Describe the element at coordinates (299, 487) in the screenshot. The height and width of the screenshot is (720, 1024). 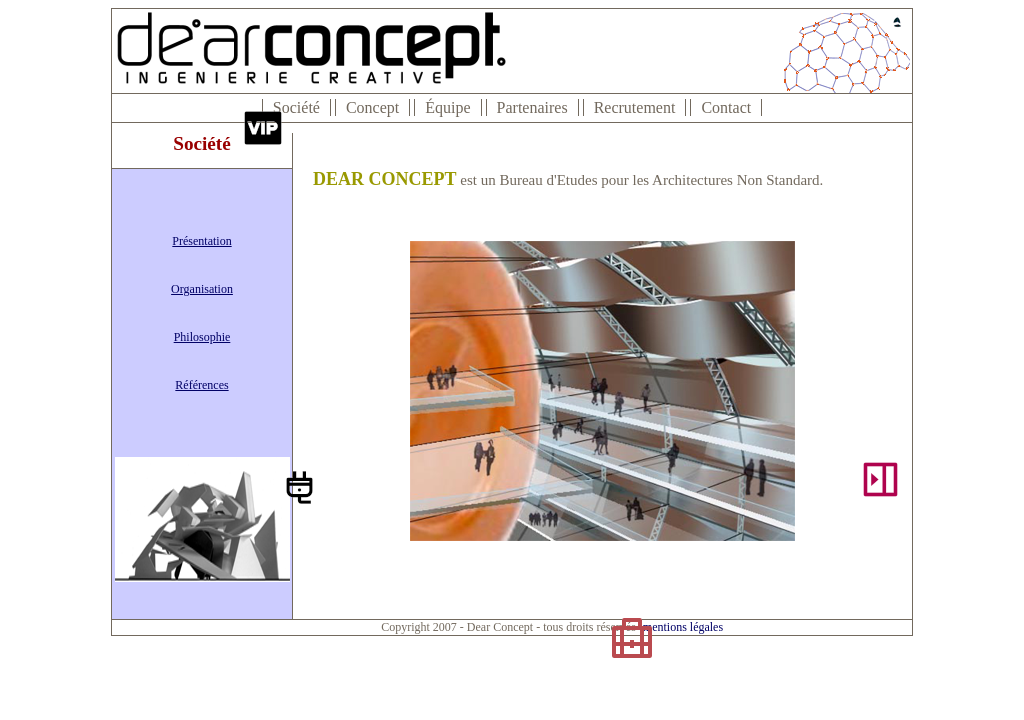
I see `connect to a power source` at that location.